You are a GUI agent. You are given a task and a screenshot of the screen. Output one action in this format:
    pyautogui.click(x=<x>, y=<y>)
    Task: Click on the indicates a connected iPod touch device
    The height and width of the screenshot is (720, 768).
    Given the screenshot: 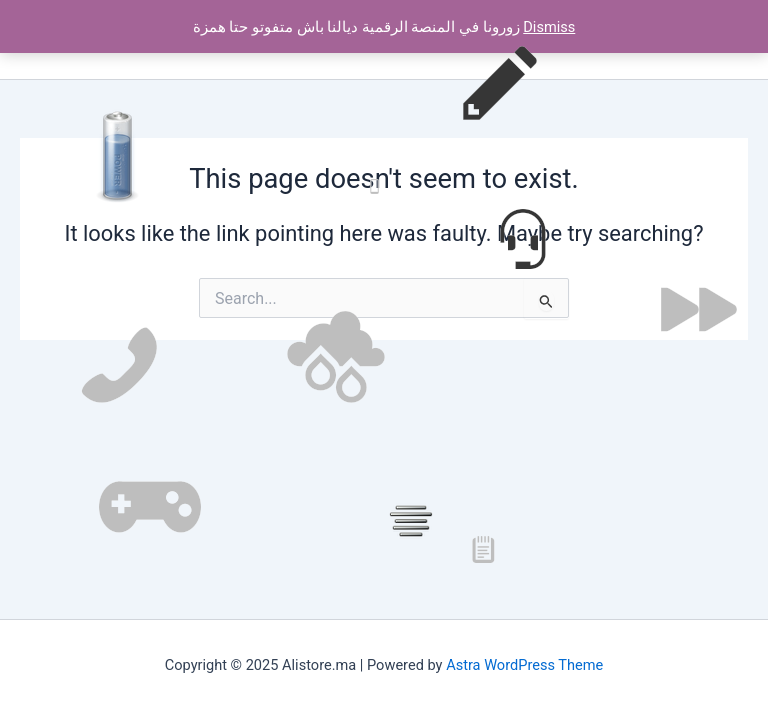 What is the action you would take?
    pyautogui.click(x=374, y=186)
    